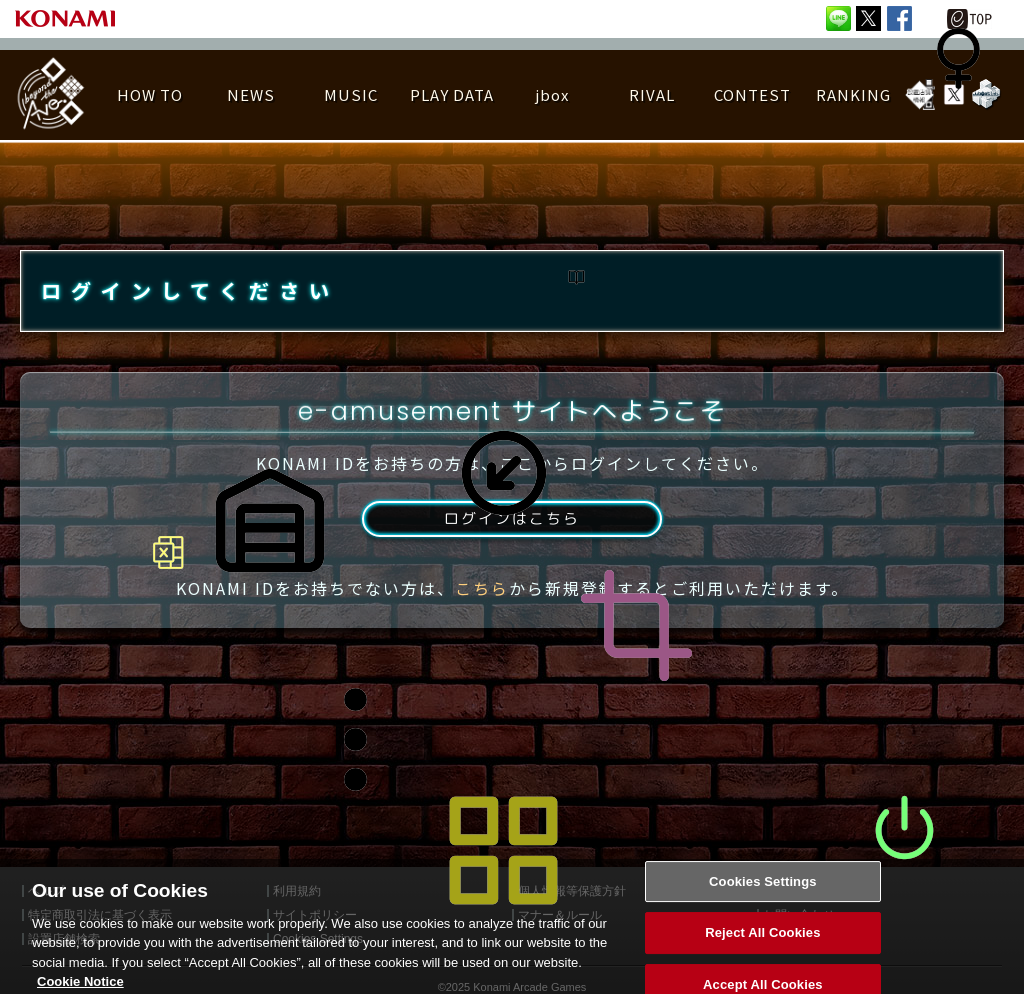  What do you see at coordinates (355, 739) in the screenshot?
I see `open additional options menu` at bounding box center [355, 739].